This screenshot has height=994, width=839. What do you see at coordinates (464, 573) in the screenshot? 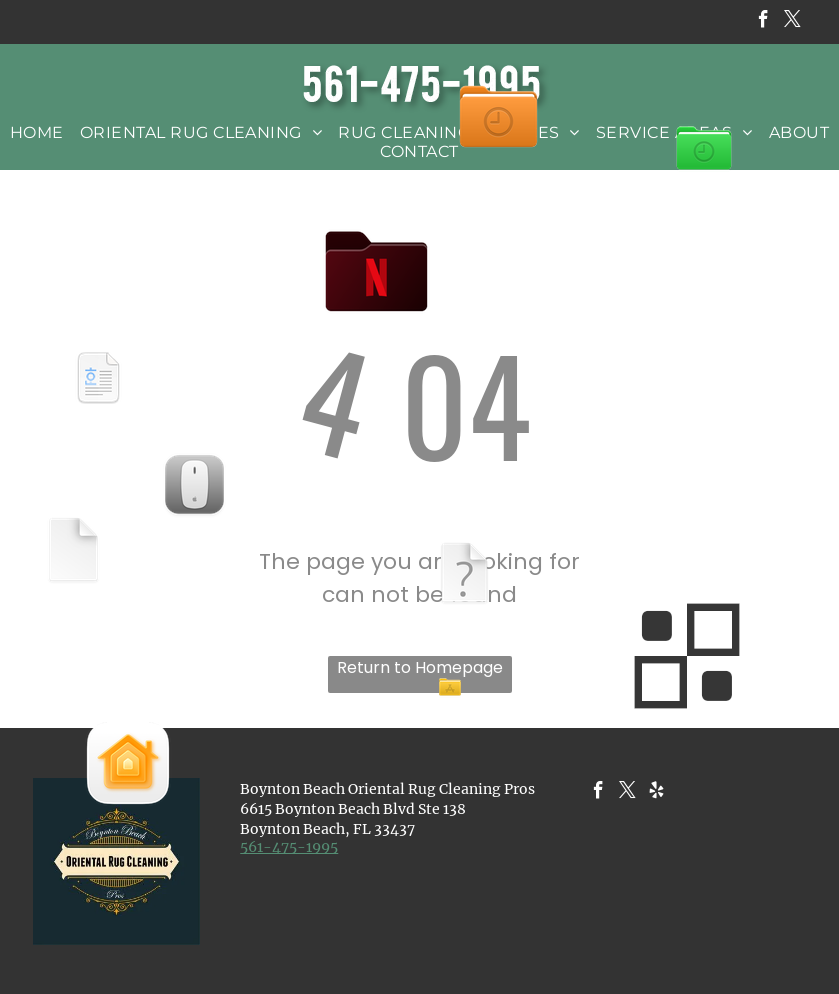
I see `indicates an unrecognized file type` at bounding box center [464, 573].